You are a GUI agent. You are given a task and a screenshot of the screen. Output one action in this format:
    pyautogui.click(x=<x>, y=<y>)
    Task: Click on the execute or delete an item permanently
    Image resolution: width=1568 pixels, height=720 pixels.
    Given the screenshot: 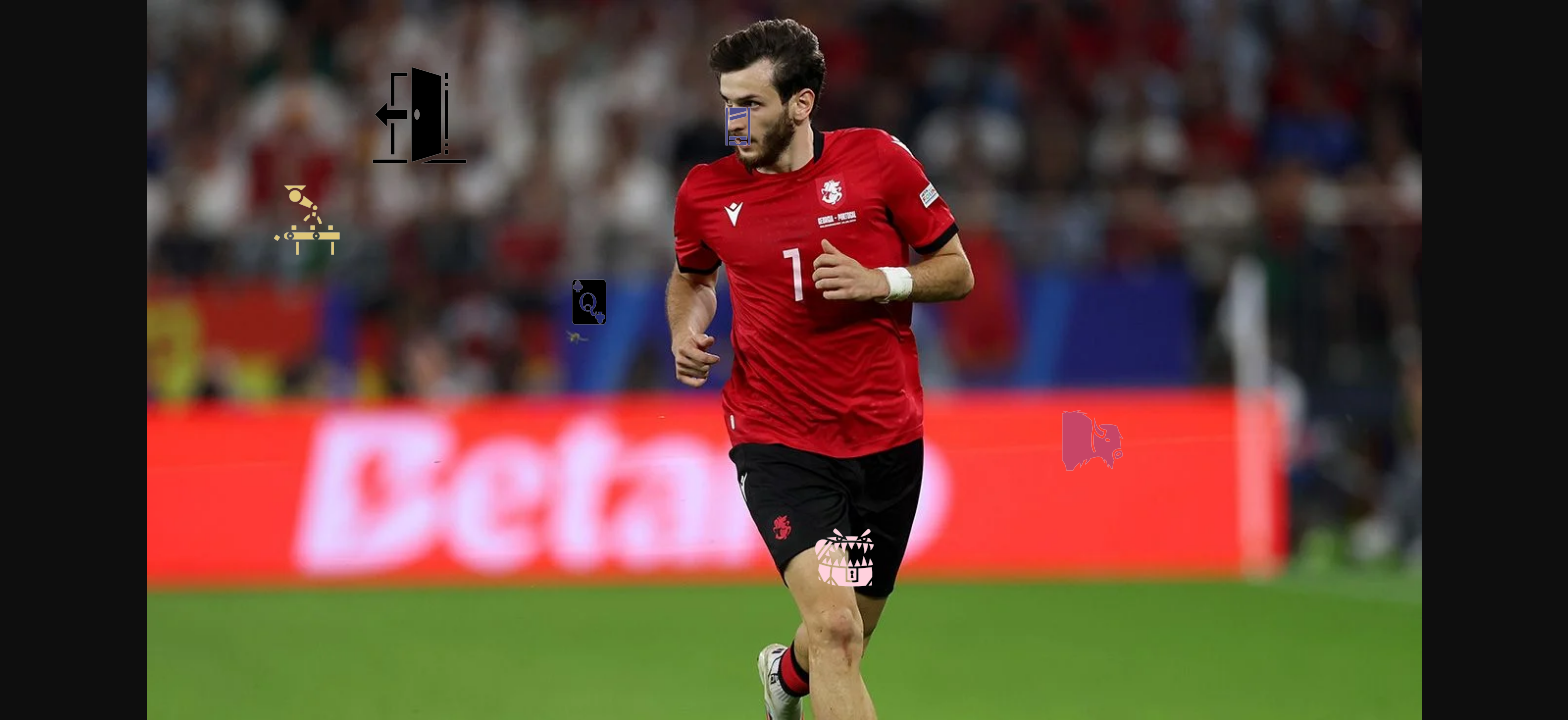 What is the action you would take?
    pyautogui.click(x=737, y=126)
    